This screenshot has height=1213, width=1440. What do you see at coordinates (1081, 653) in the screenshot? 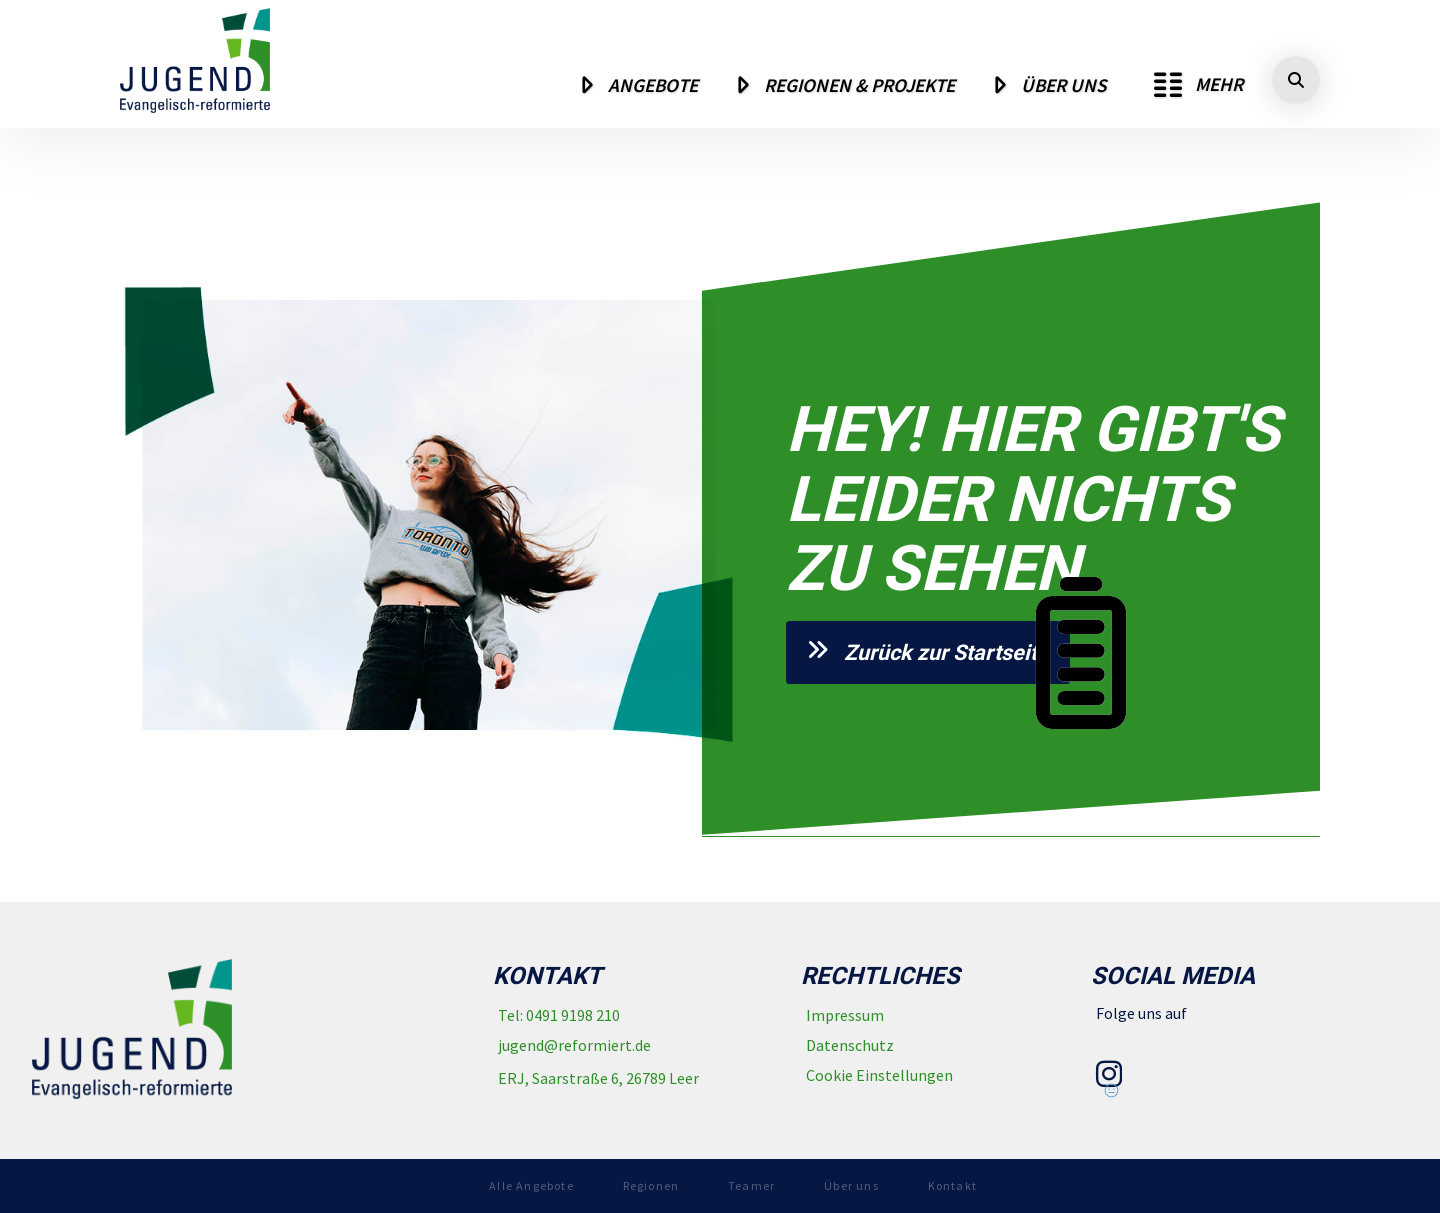
I see `indicates battery is fully charged` at bounding box center [1081, 653].